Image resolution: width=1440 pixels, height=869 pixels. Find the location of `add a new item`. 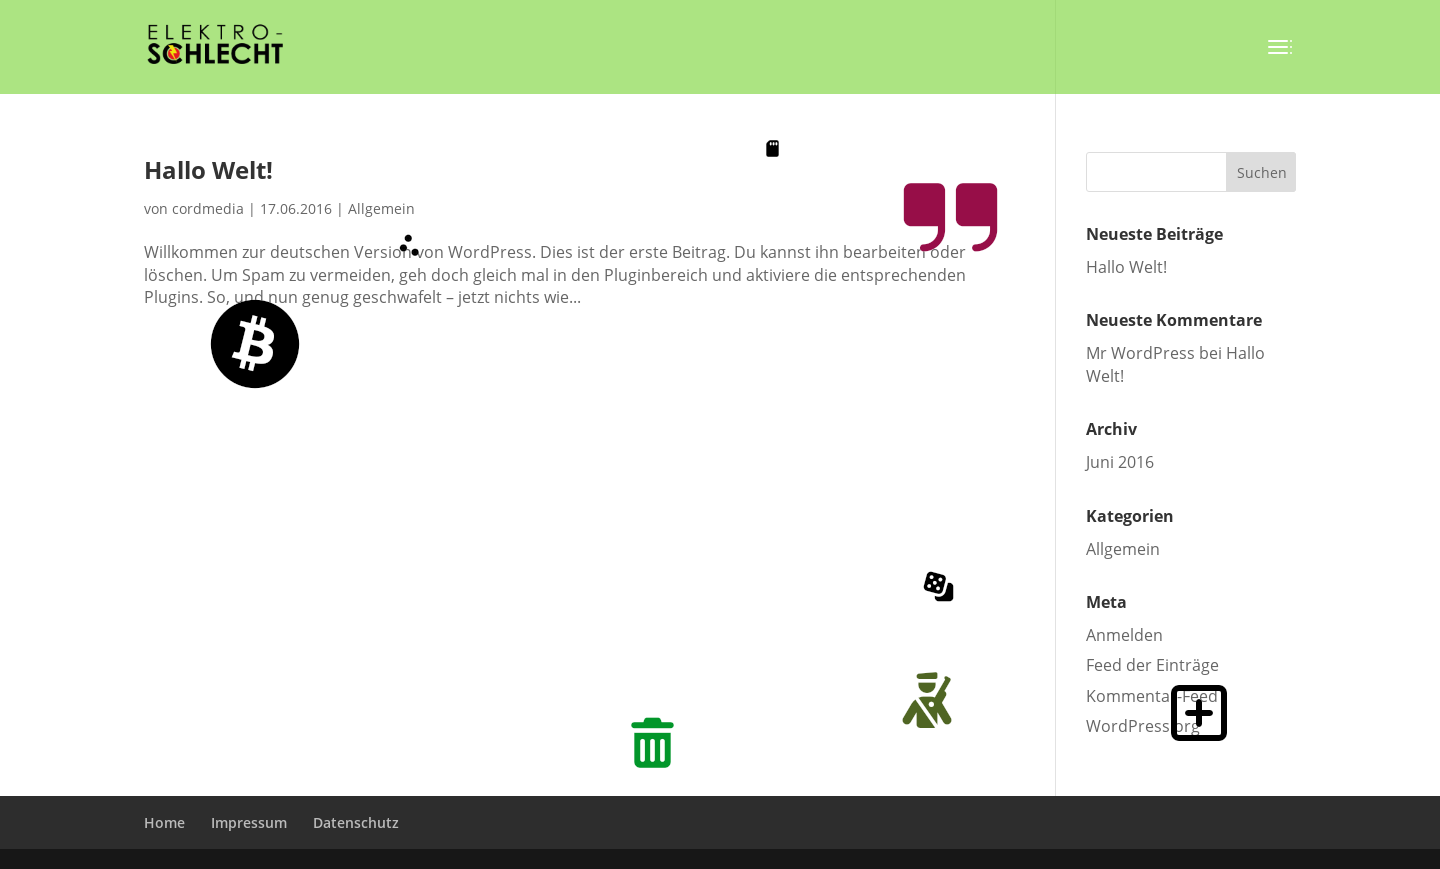

add a new item is located at coordinates (1199, 713).